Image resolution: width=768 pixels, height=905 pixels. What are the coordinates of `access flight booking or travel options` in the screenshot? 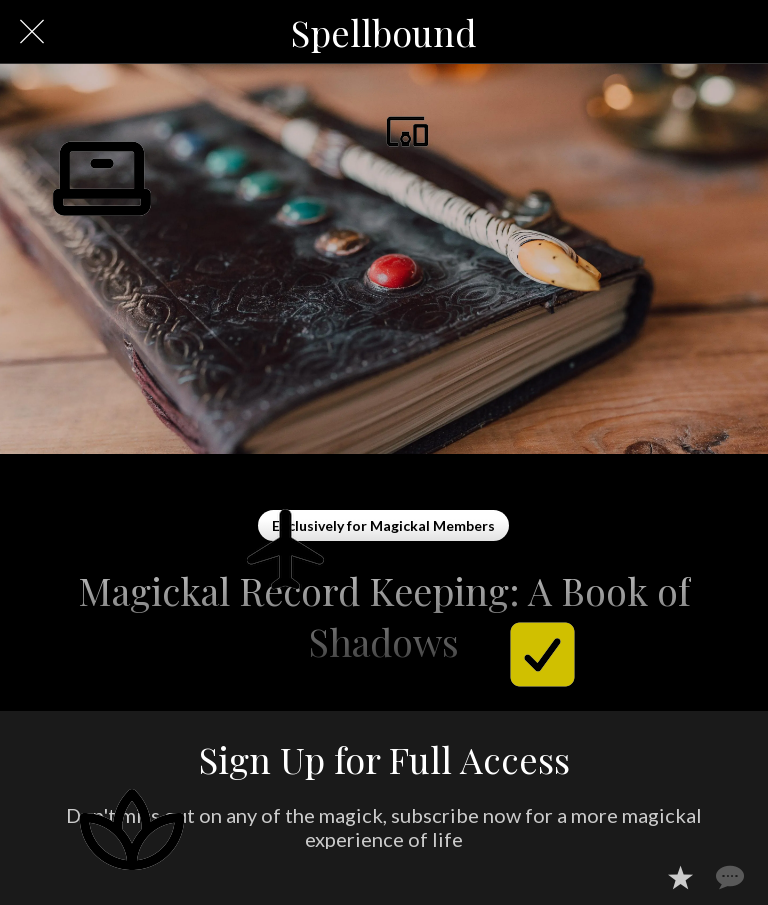 It's located at (287, 549).